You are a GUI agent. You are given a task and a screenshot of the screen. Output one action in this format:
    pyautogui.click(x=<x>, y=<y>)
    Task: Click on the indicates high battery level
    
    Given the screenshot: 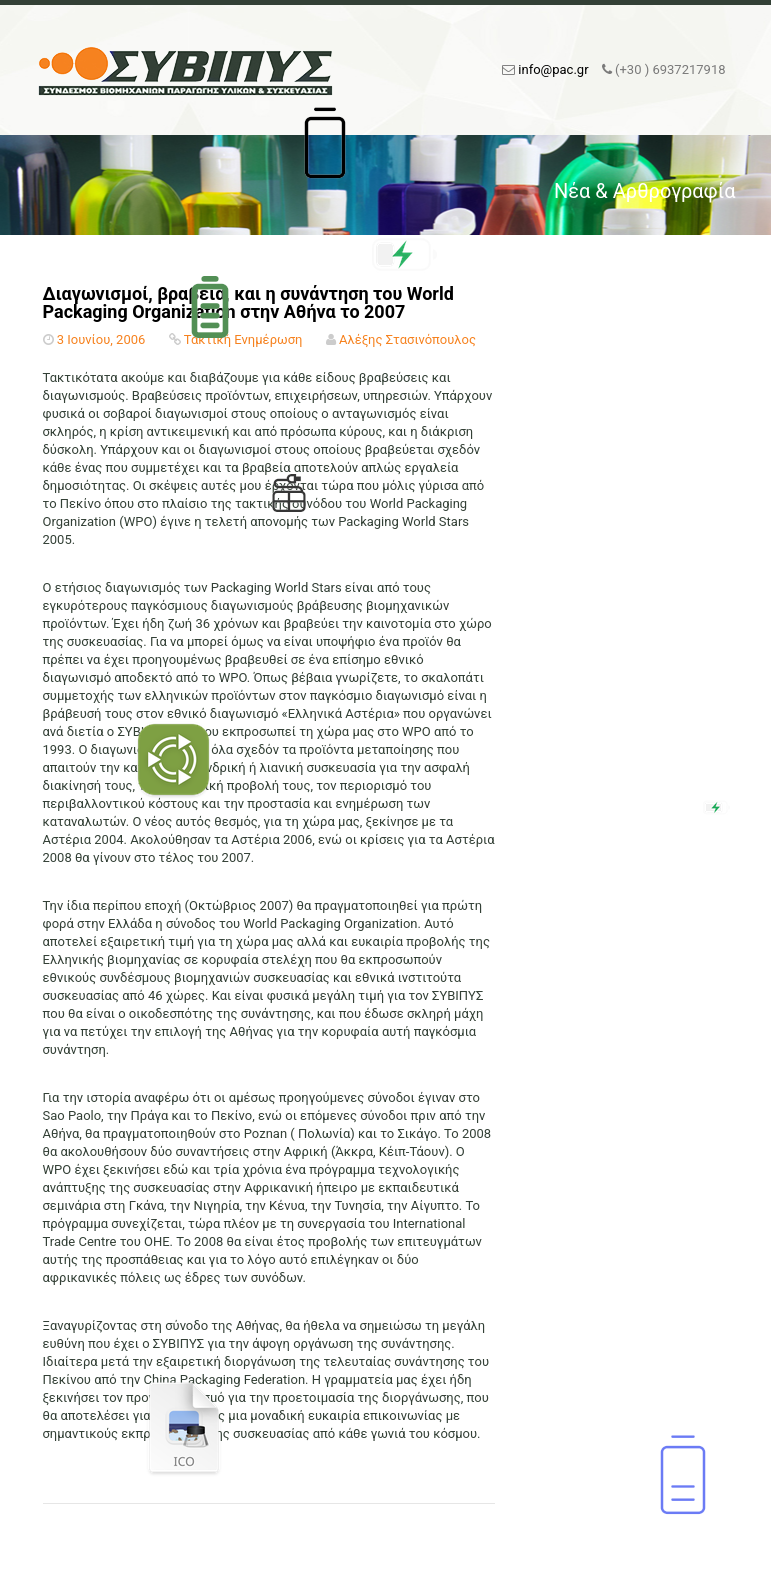 What is the action you would take?
    pyautogui.click(x=210, y=307)
    